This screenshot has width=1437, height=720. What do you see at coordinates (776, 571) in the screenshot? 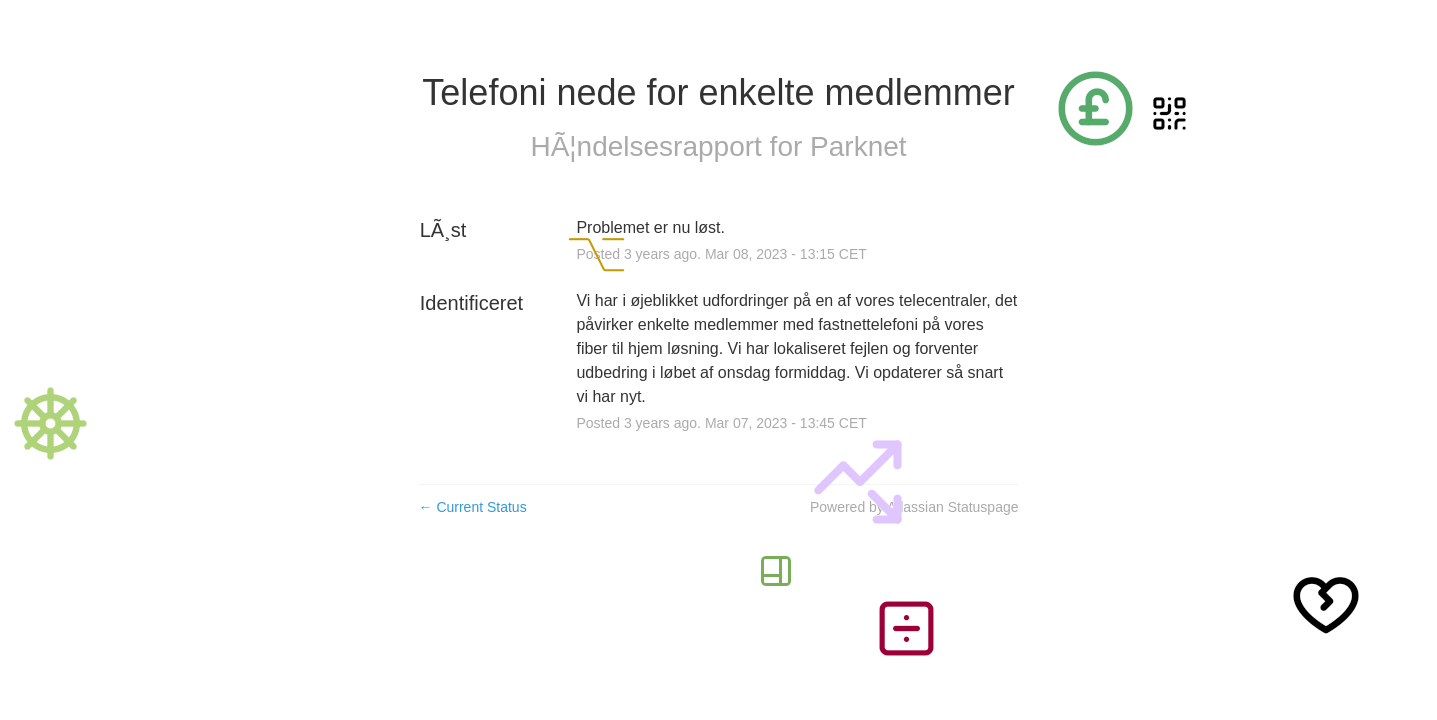
I see `toggle right and bottom panel layout` at bounding box center [776, 571].